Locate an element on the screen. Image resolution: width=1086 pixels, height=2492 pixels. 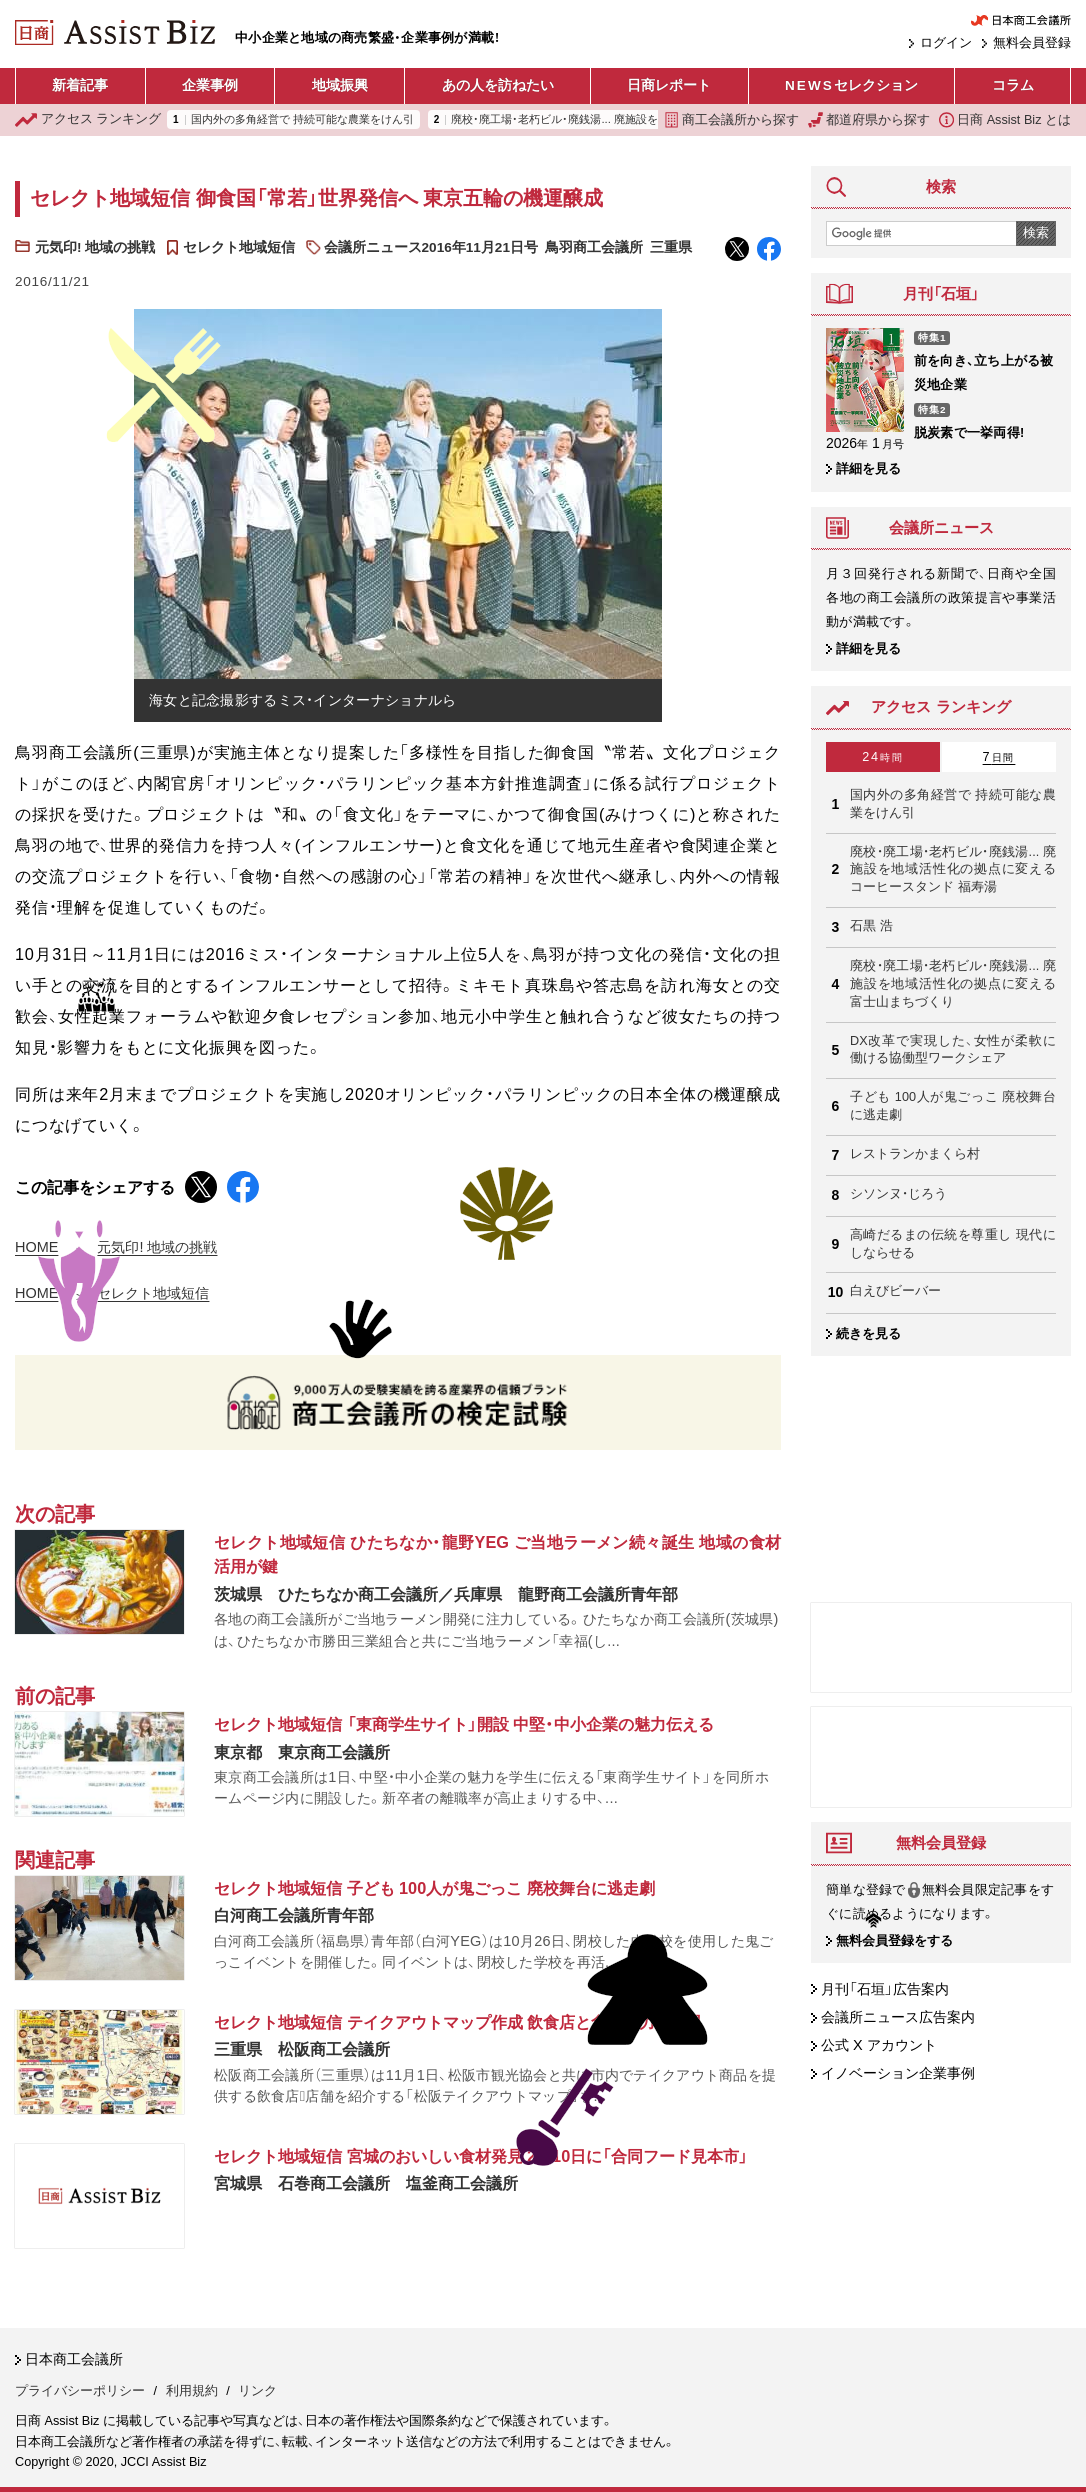
find nearby restaurants or dining options is located at coordinates (164, 384).